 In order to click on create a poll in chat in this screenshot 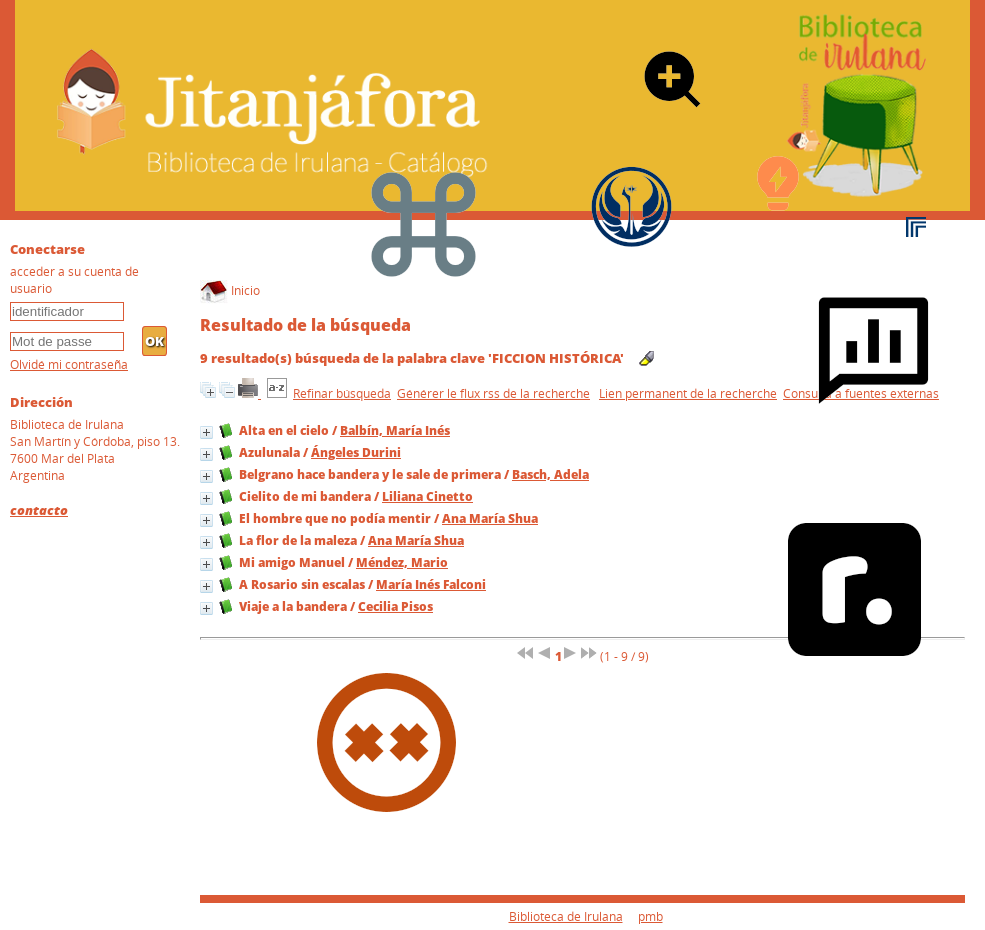, I will do `click(873, 346)`.